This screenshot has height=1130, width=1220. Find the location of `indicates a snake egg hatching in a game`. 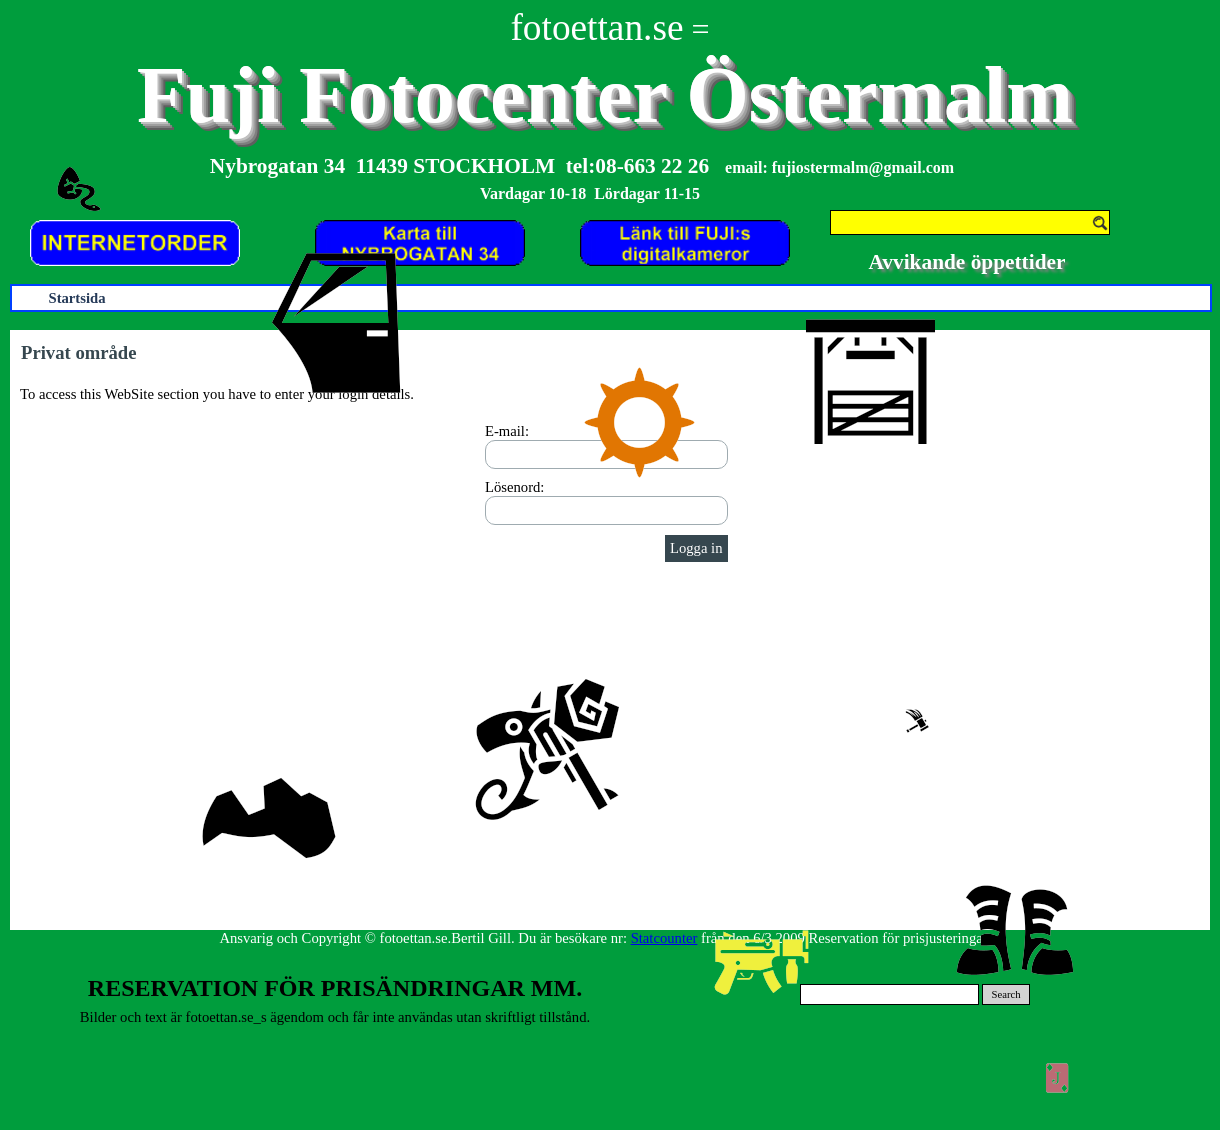

indicates a snake egg hatching in a game is located at coordinates (79, 189).